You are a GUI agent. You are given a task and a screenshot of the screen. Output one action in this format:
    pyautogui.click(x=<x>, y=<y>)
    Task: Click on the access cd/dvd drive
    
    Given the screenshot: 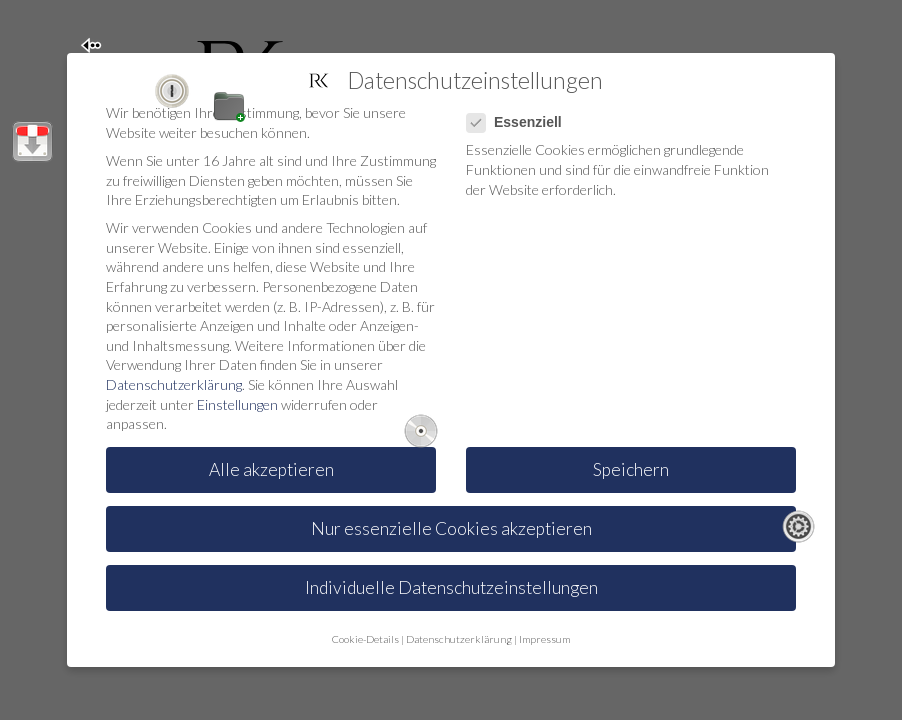 What is the action you would take?
    pyautogui.click(x=421, y=431)
    